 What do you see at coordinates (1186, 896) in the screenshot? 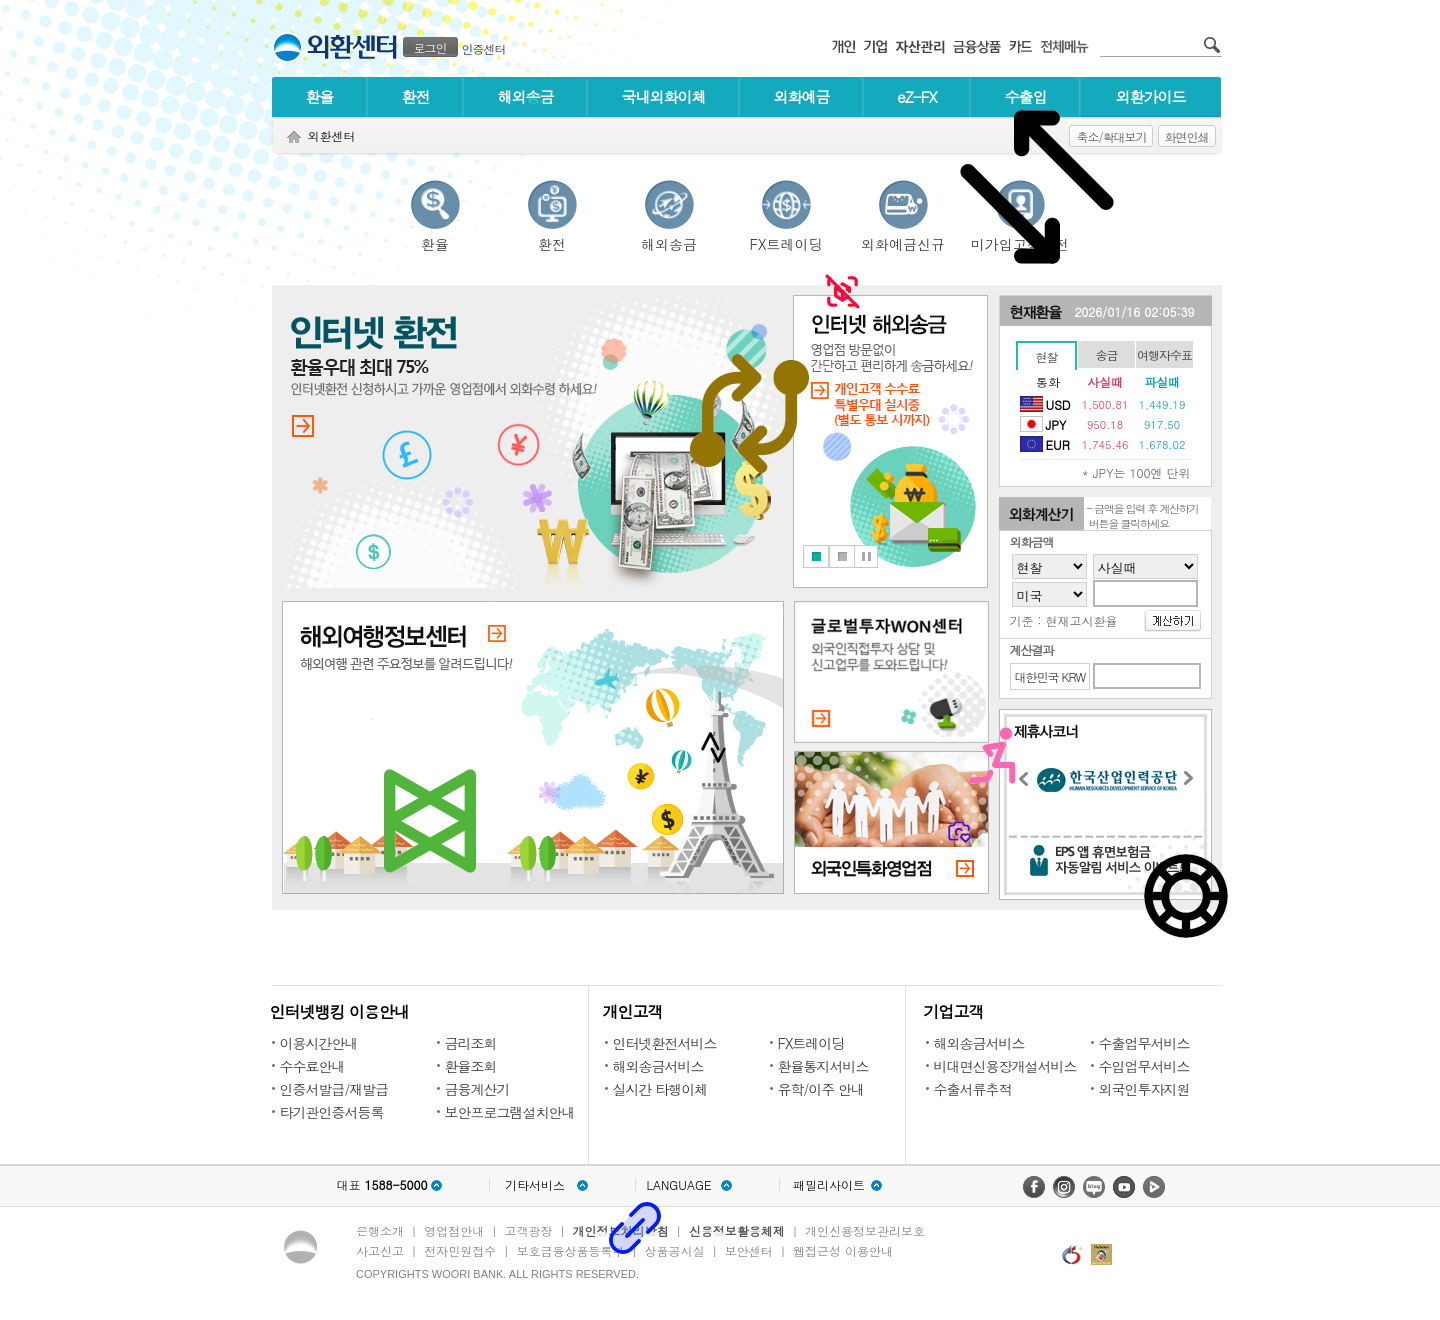
I see `open VSCO photo editing app` at bounding box center [1186, 896].